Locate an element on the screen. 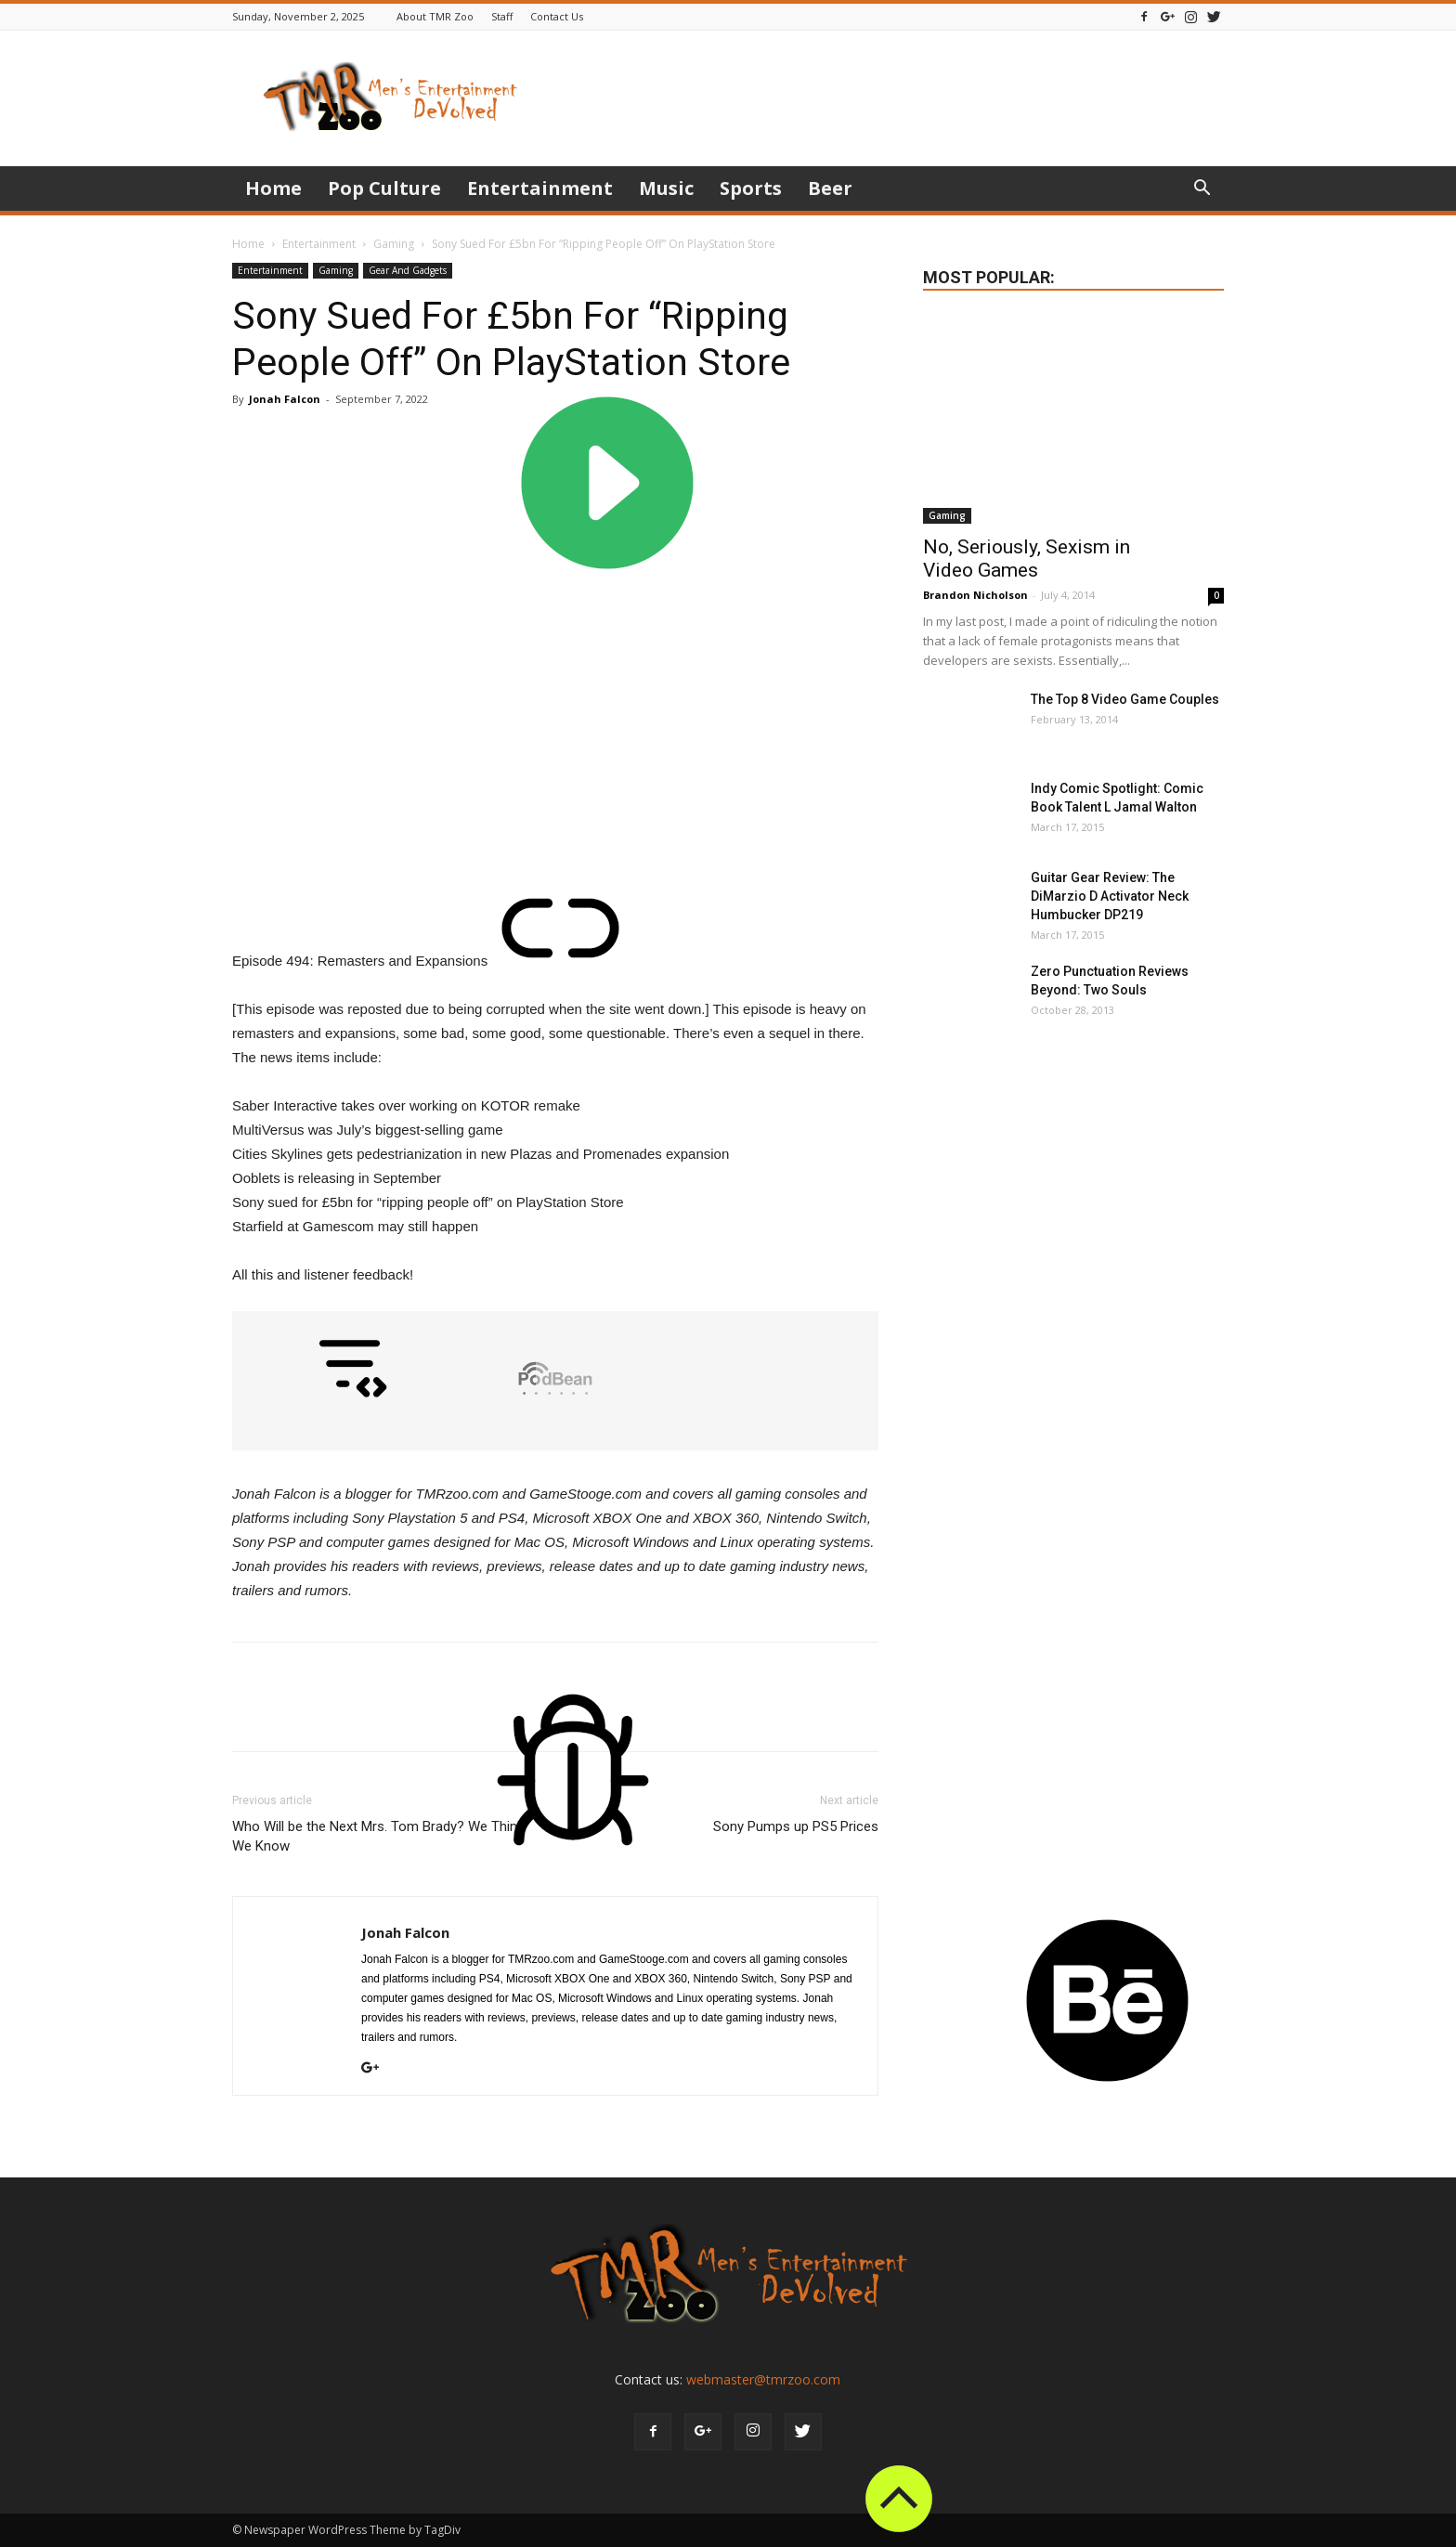  scroll to top of page is located at coordinates (899, 2499).